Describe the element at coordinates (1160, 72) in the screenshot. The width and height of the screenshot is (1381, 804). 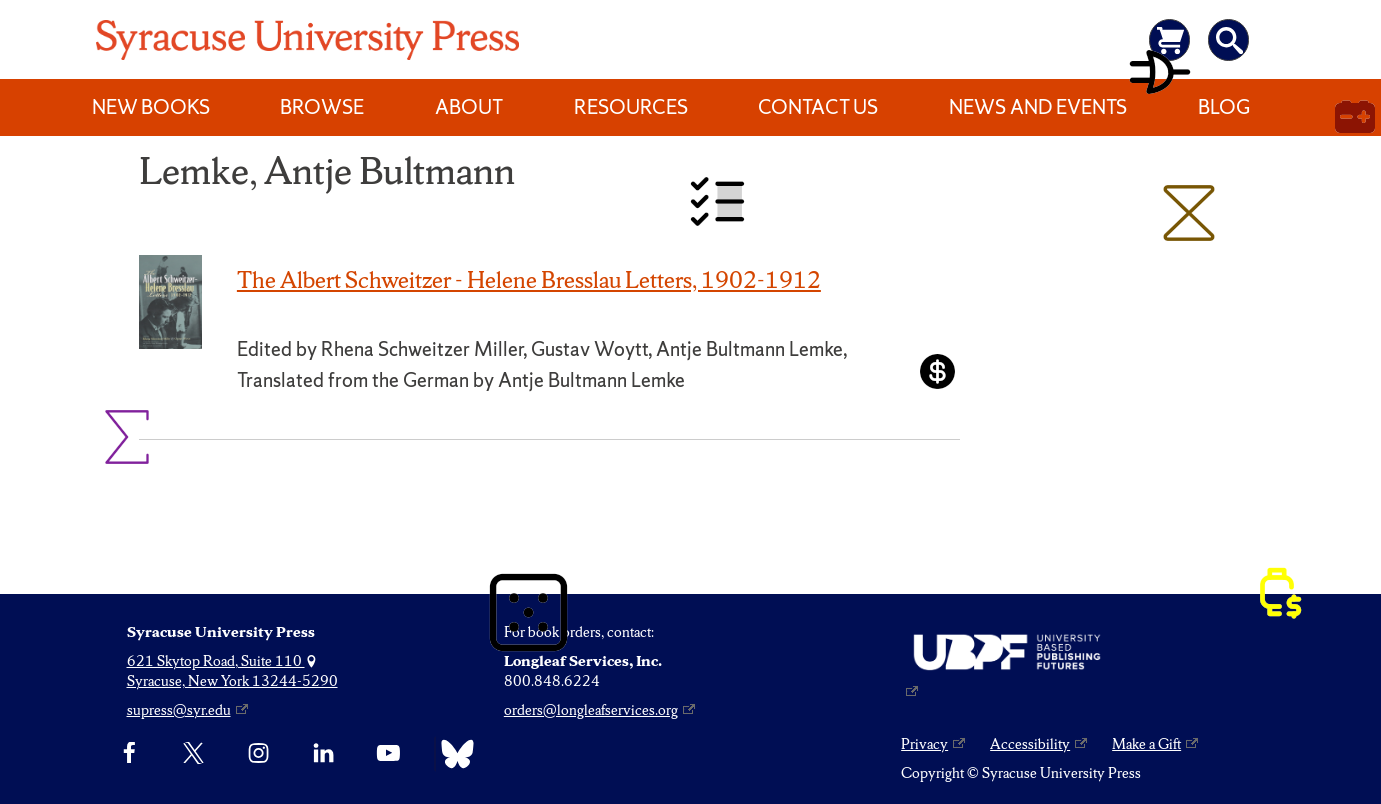
I see `logic OR gate symbol for circuit diagrams` at that location.